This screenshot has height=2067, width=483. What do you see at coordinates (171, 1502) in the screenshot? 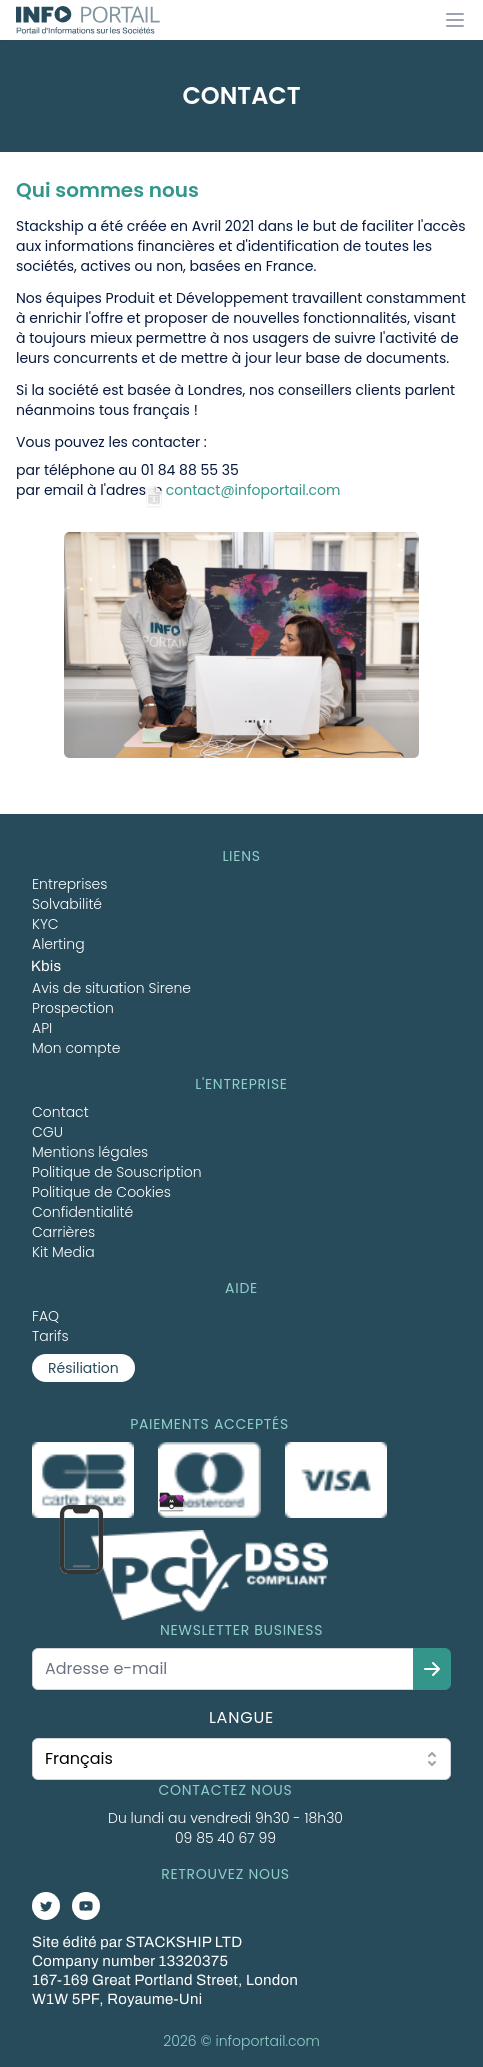
I see `open pokémon master ball themed folder` at bounding box center [171, 1502].